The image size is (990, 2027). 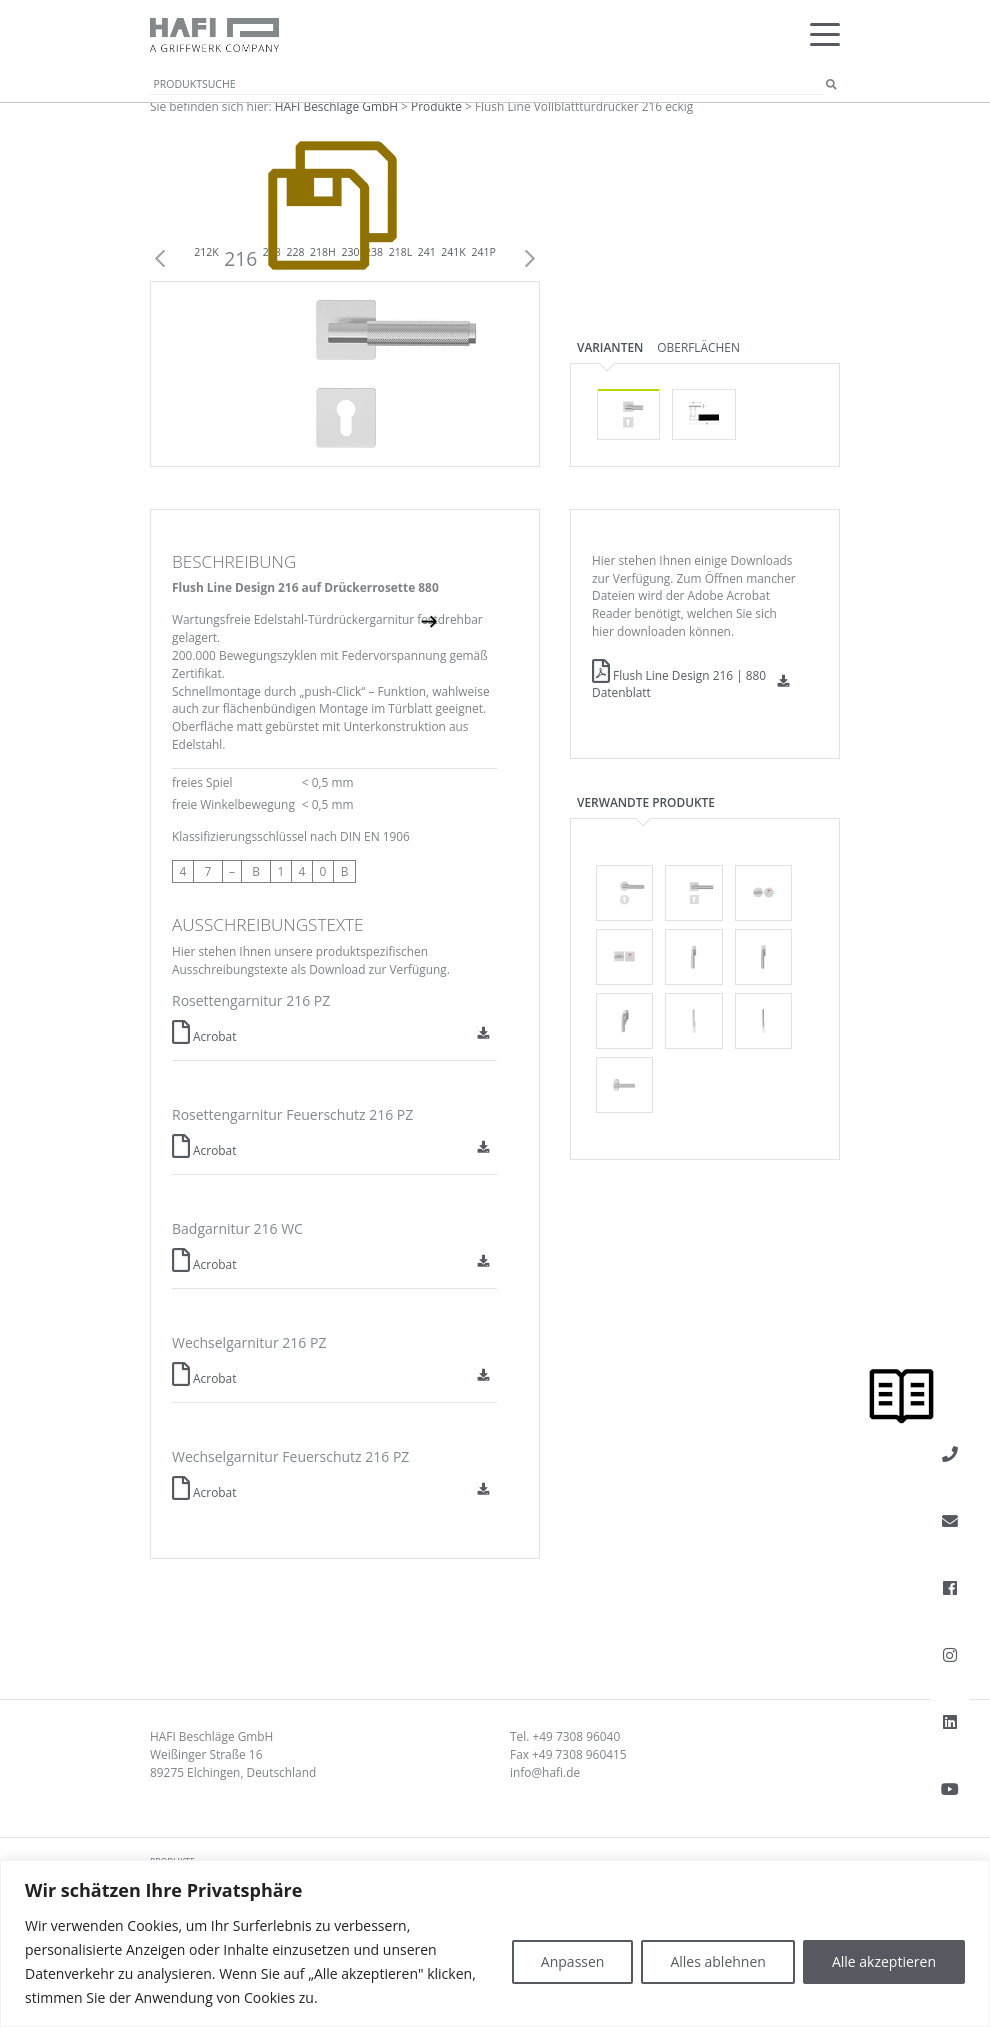 What do you see at coordinates (430, 622) in the screenshot?
I see `navigate to the next item` at bounding box center [430, 622].